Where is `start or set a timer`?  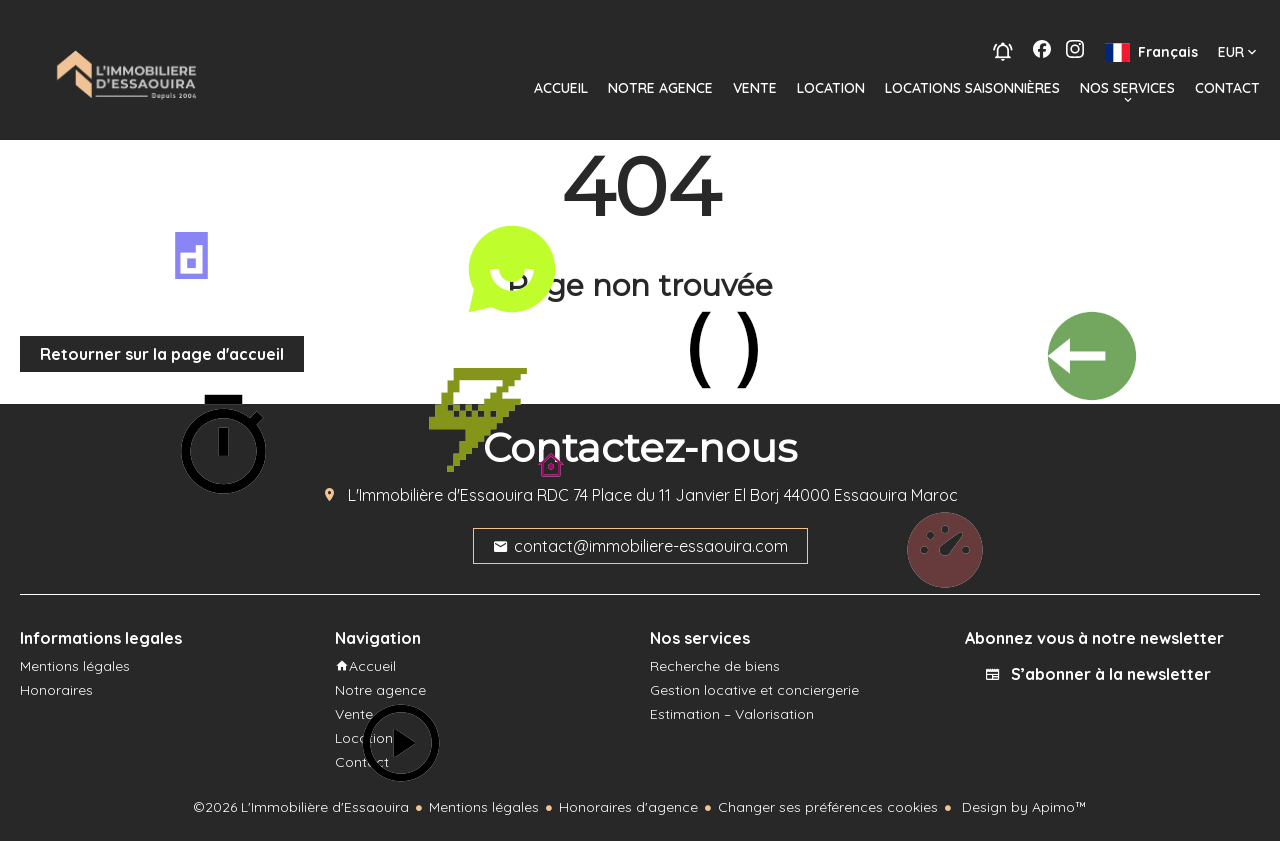 start or set a timer is located at coordinates (223, 446).